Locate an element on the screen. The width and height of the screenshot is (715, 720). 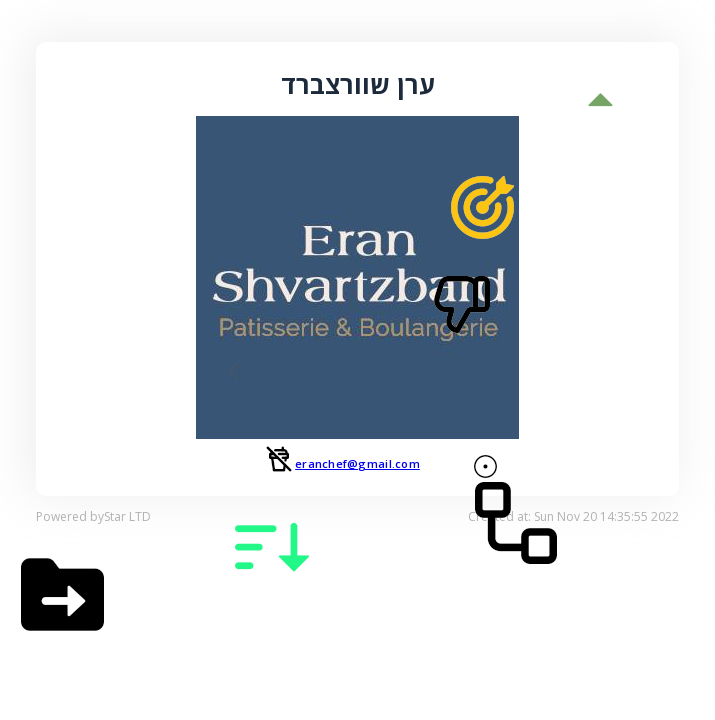
go back to the previous screen is located at coordinates (235, 371).